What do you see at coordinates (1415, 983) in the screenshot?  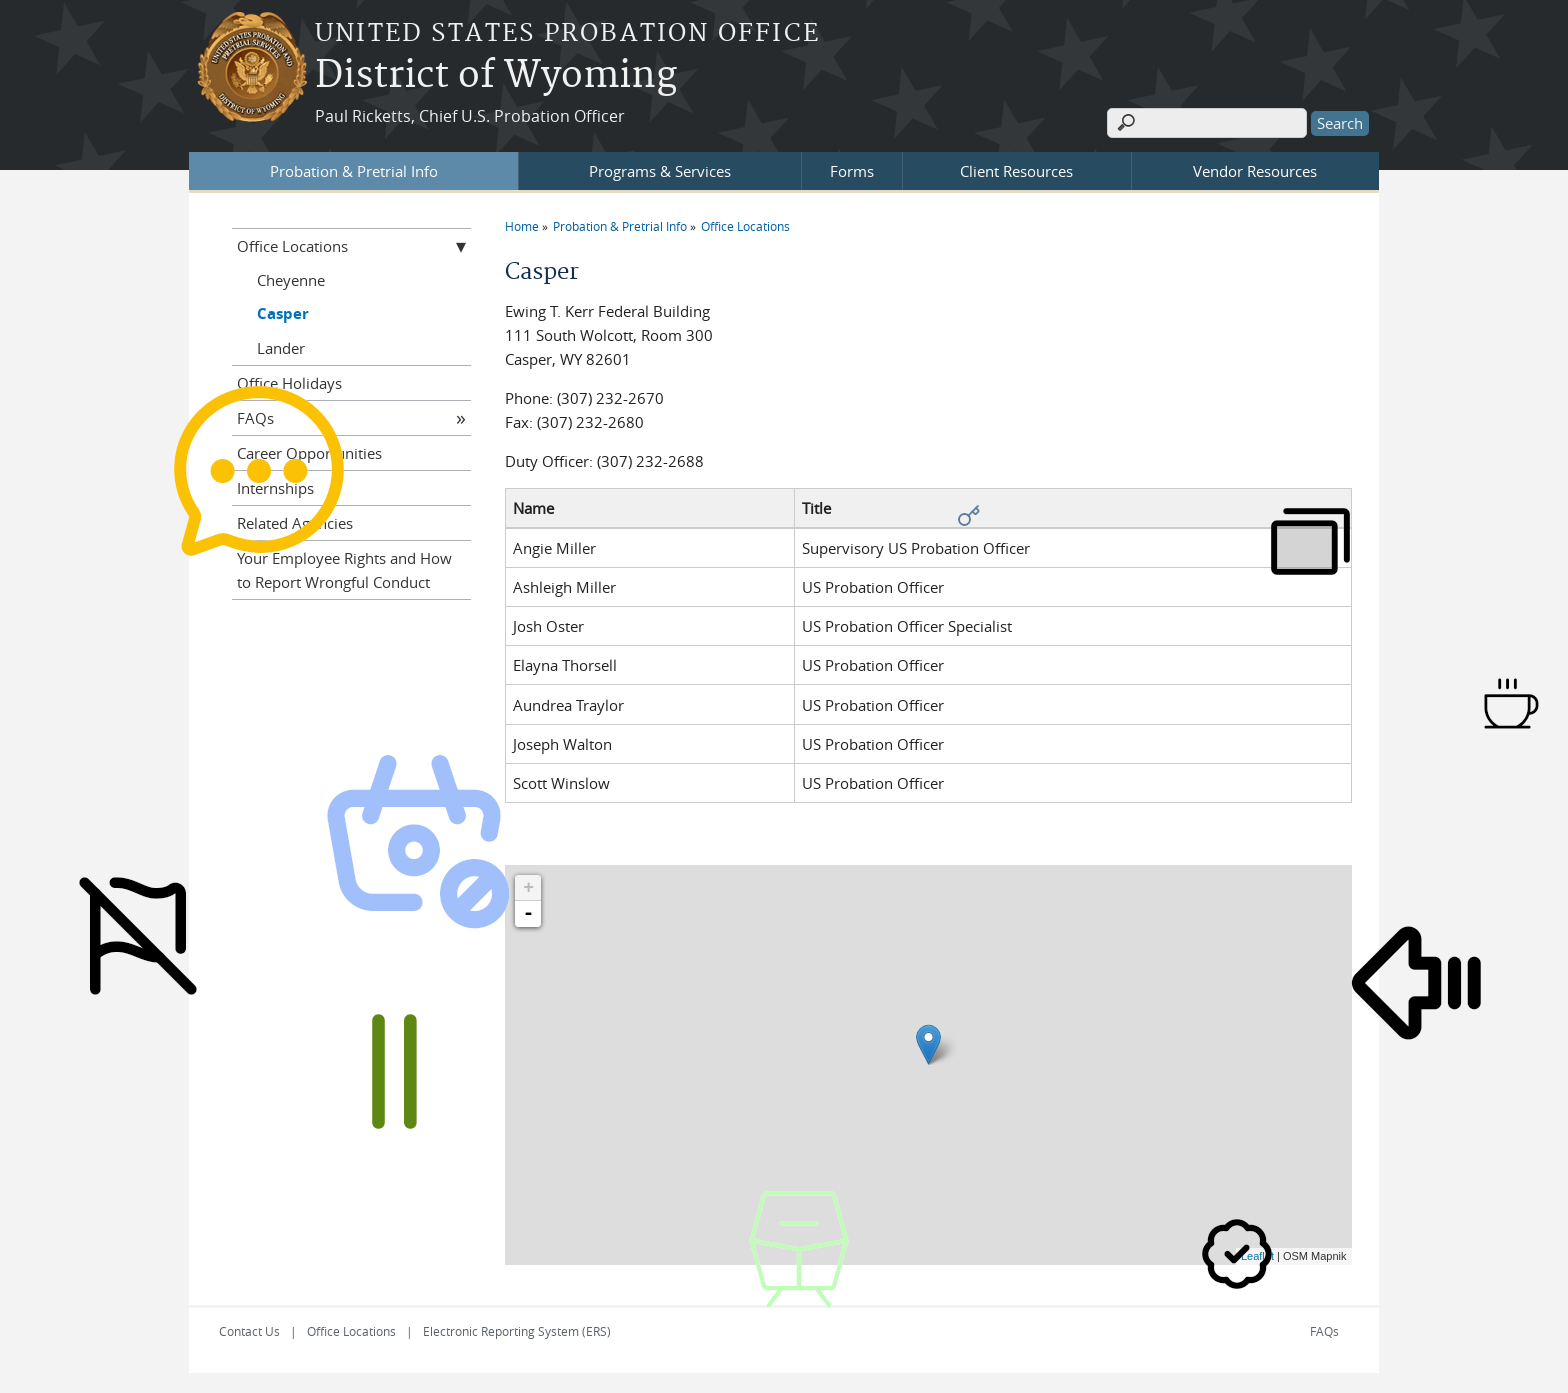 I see `go back to previous content` at bounding box center [1415, 983].